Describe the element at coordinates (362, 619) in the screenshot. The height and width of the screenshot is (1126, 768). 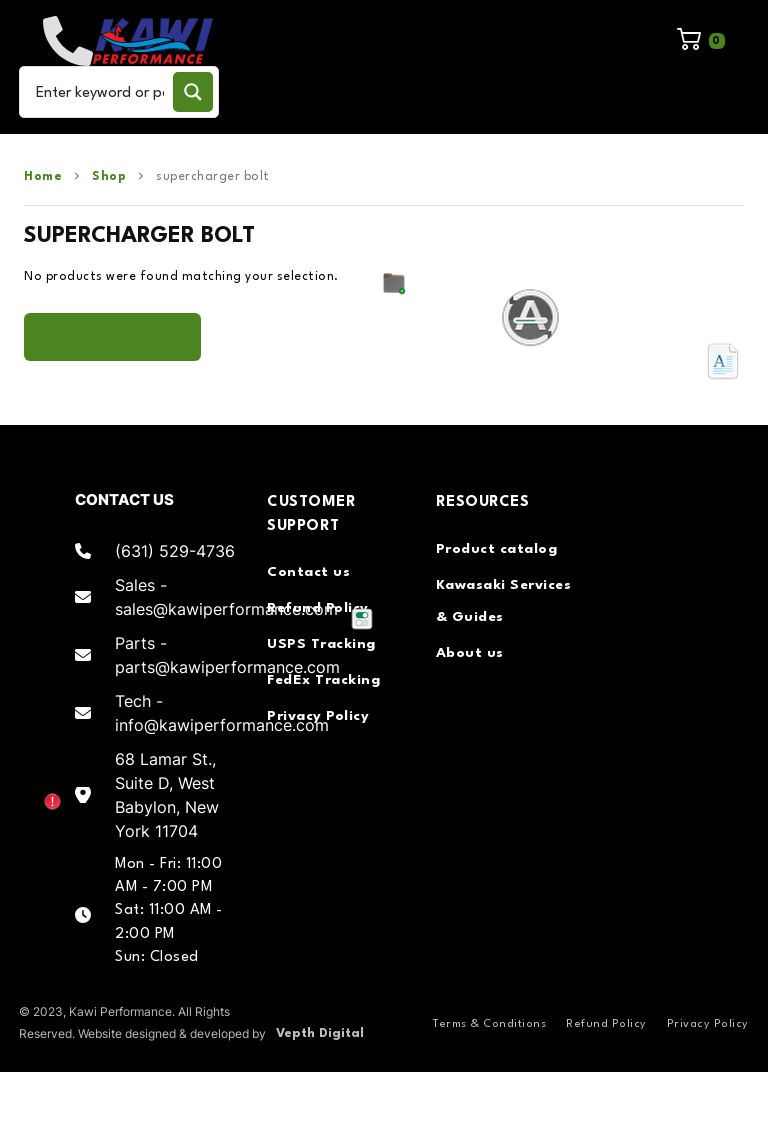
I see `open gnome tweaks settings` at that location.